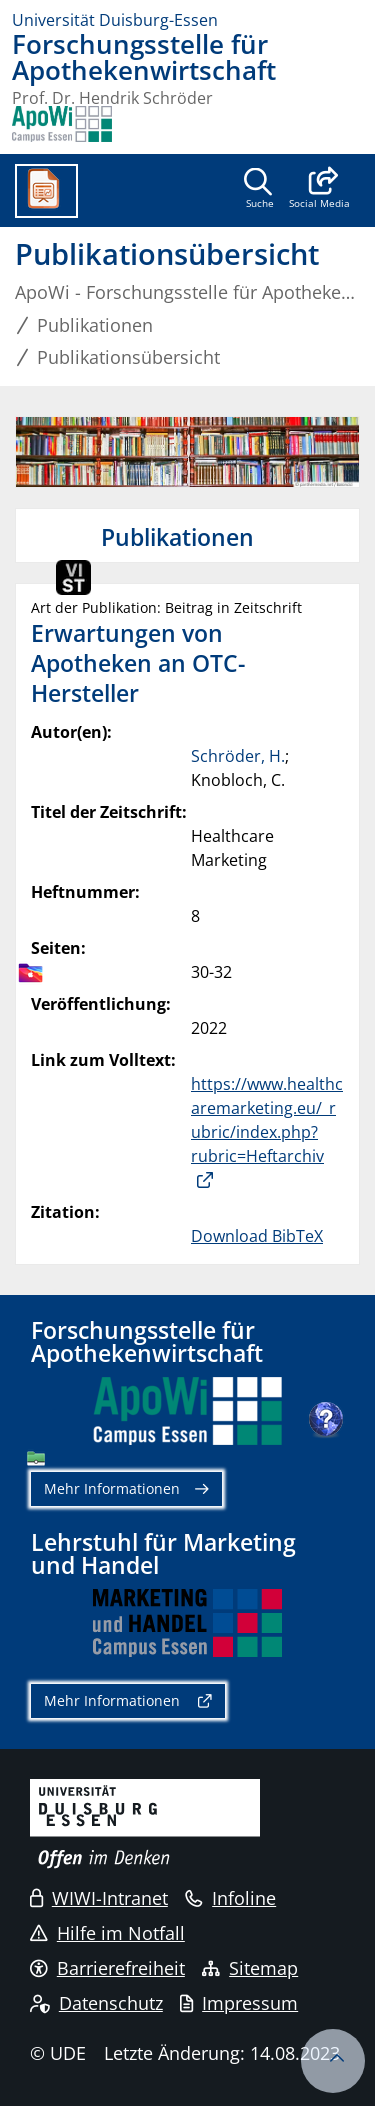  What do you see at coordinates (43, 188) in the screenshot?
I see `libreoffice impress presentation file` at bounding box center [43, 188].